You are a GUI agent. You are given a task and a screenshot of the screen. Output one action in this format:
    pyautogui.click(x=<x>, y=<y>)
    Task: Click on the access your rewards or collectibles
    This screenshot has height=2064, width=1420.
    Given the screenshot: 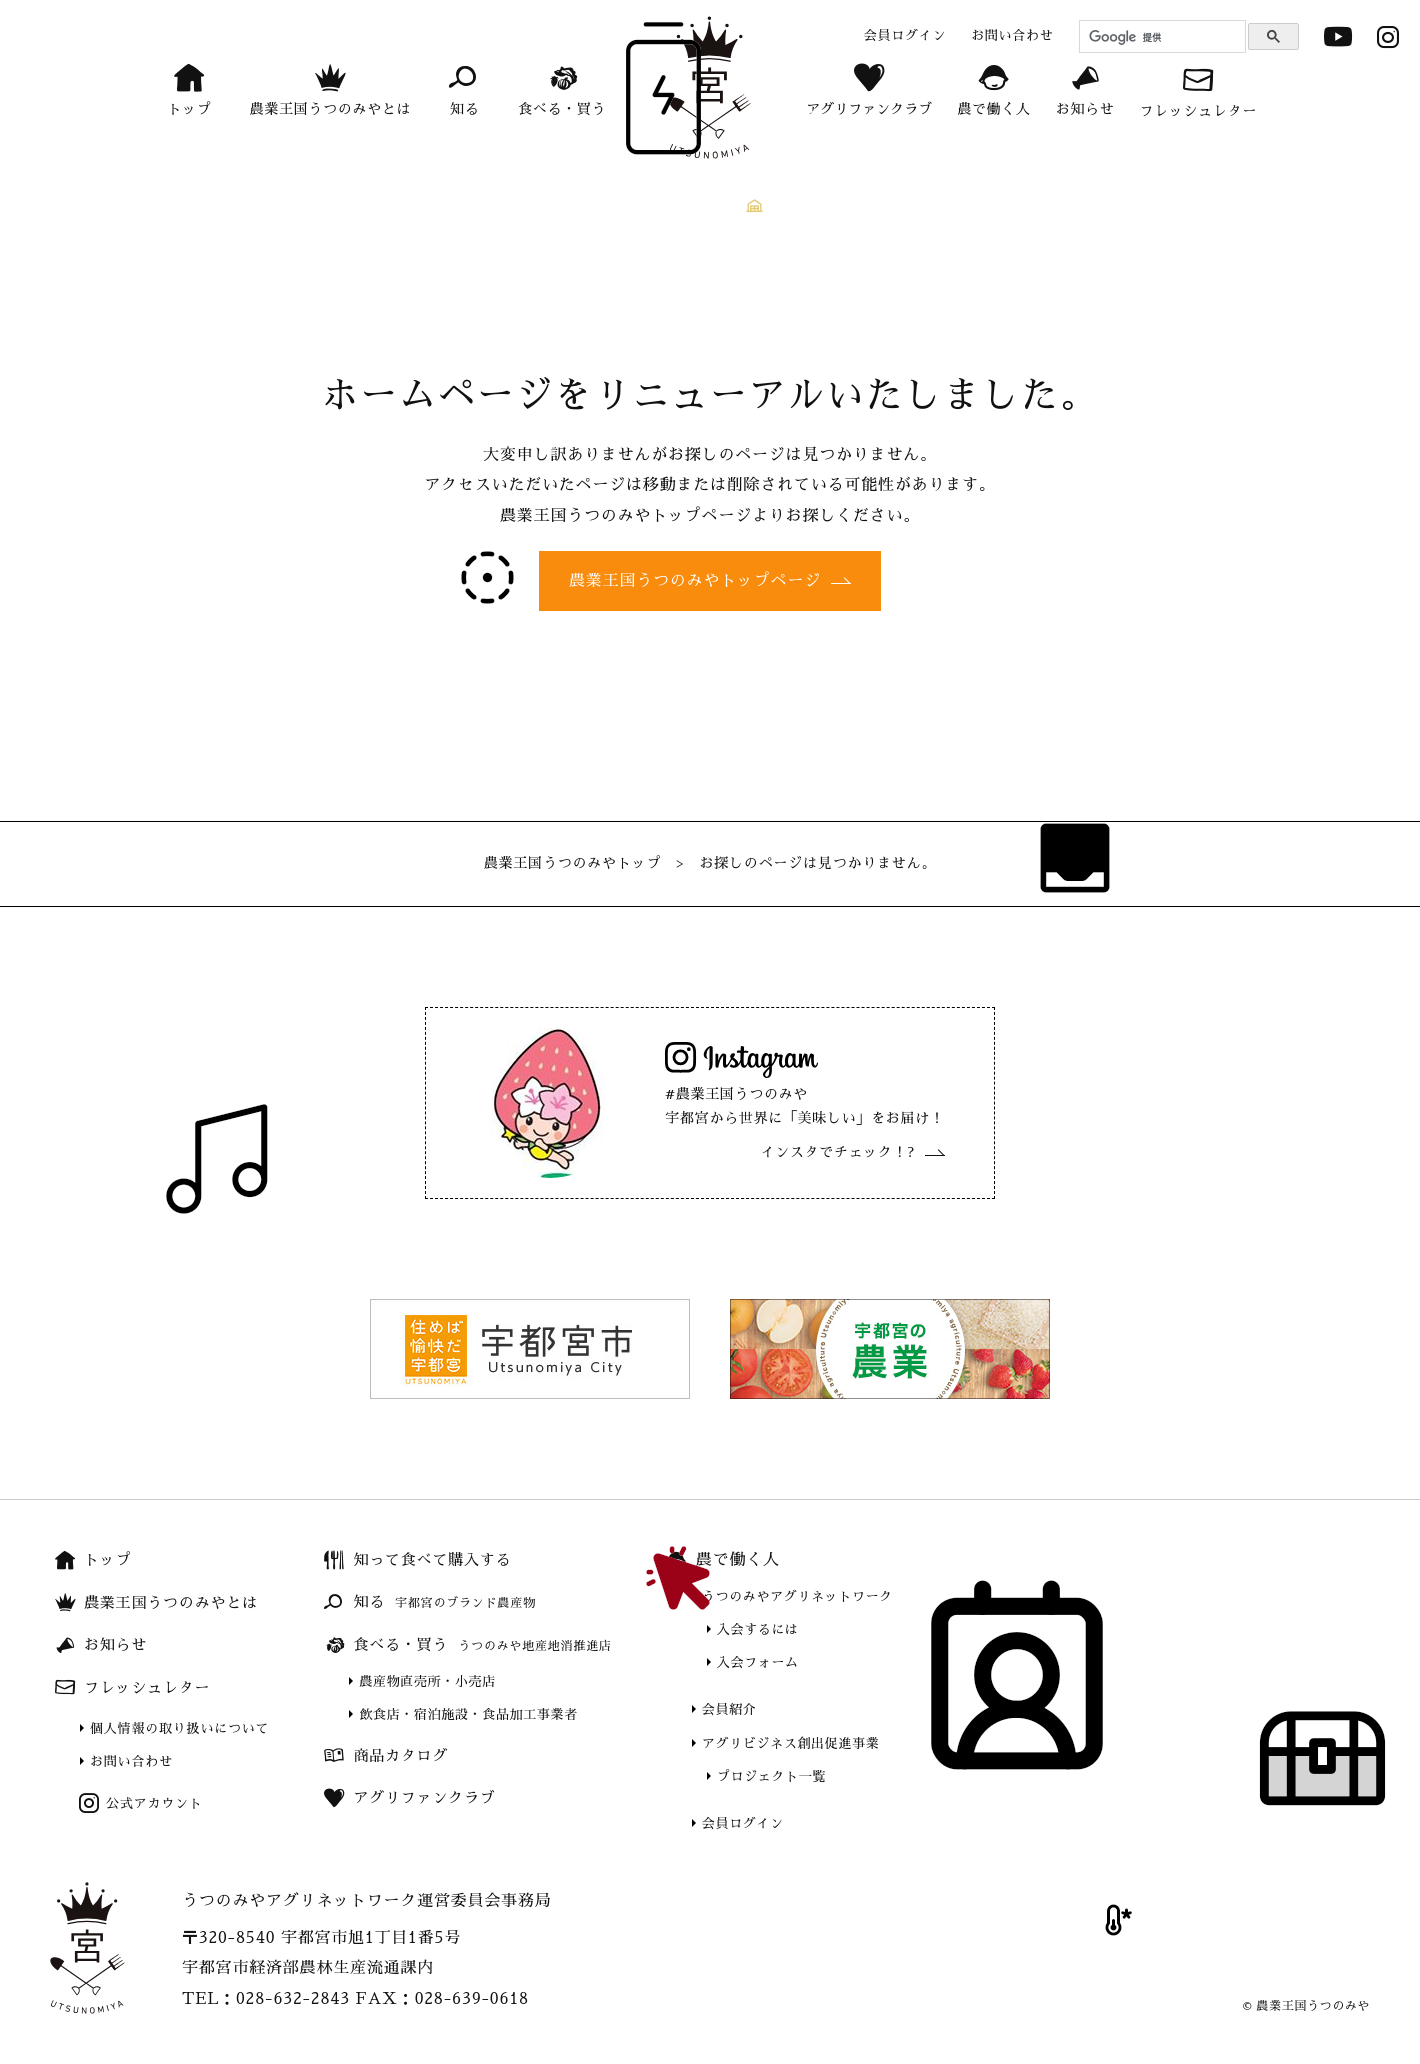 What is the action you would take?
    pyautogui.click(x=1322, y=1760)
    